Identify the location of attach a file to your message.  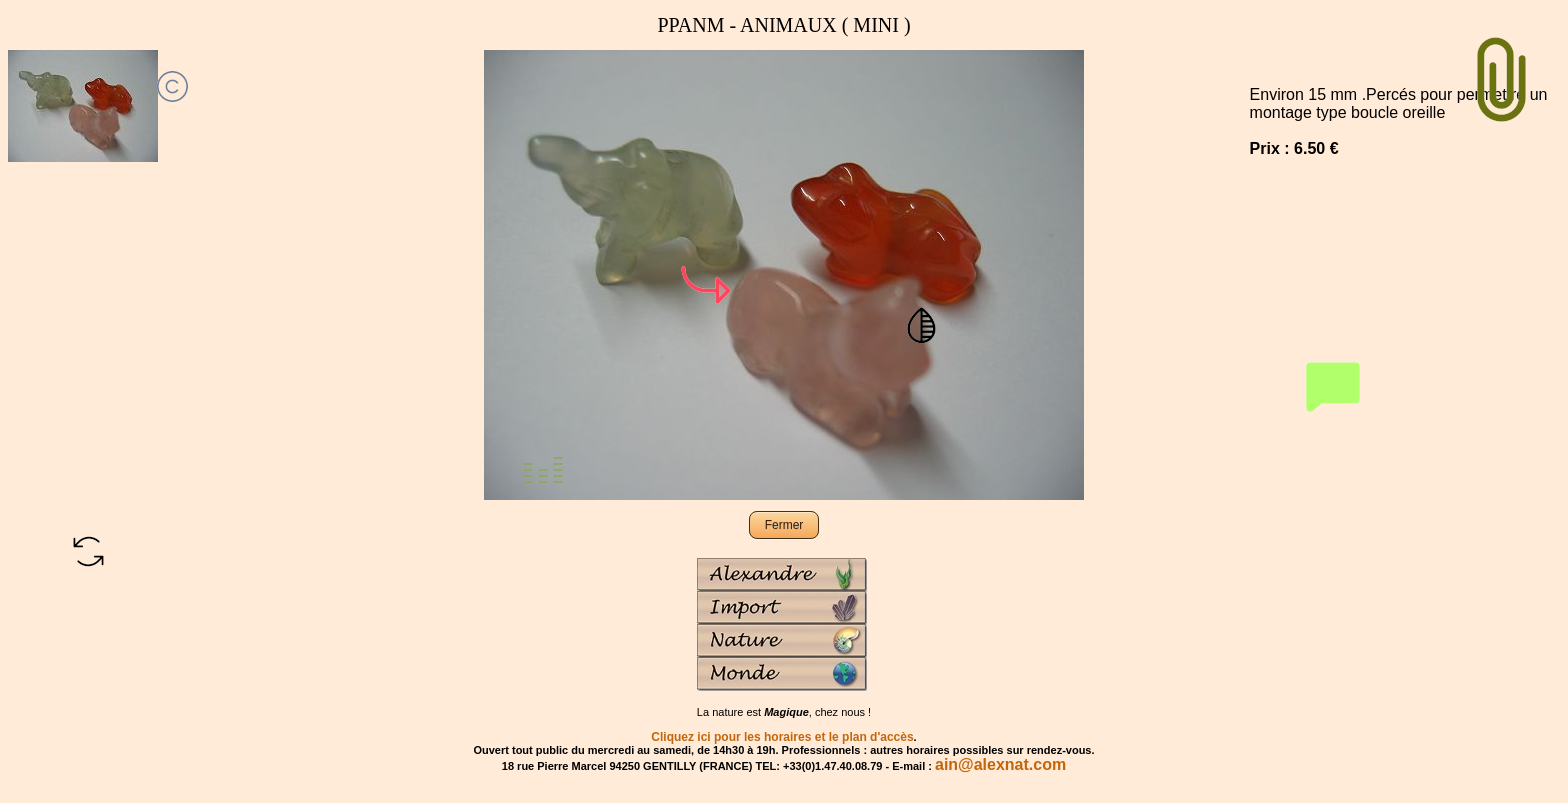
(1501, 79).